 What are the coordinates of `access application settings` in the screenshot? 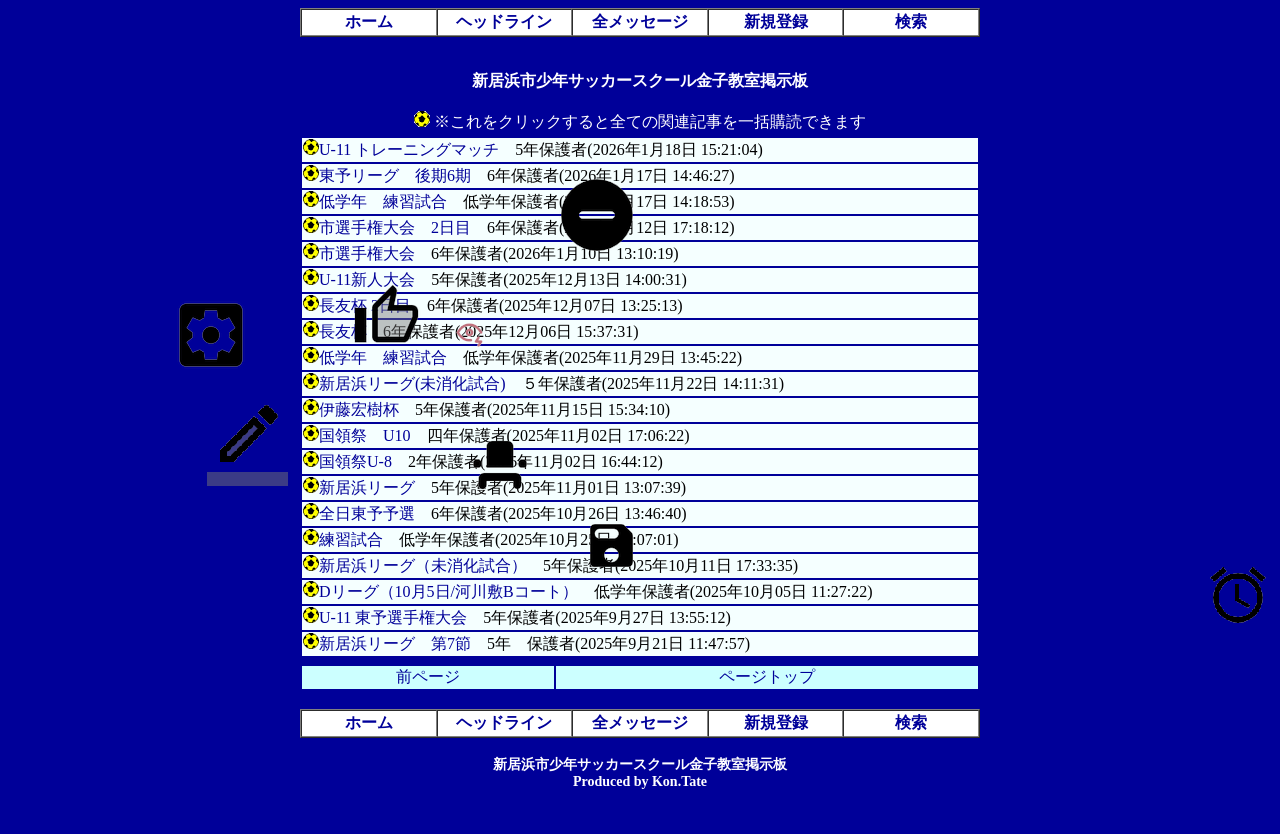 It's located at (211, 335).